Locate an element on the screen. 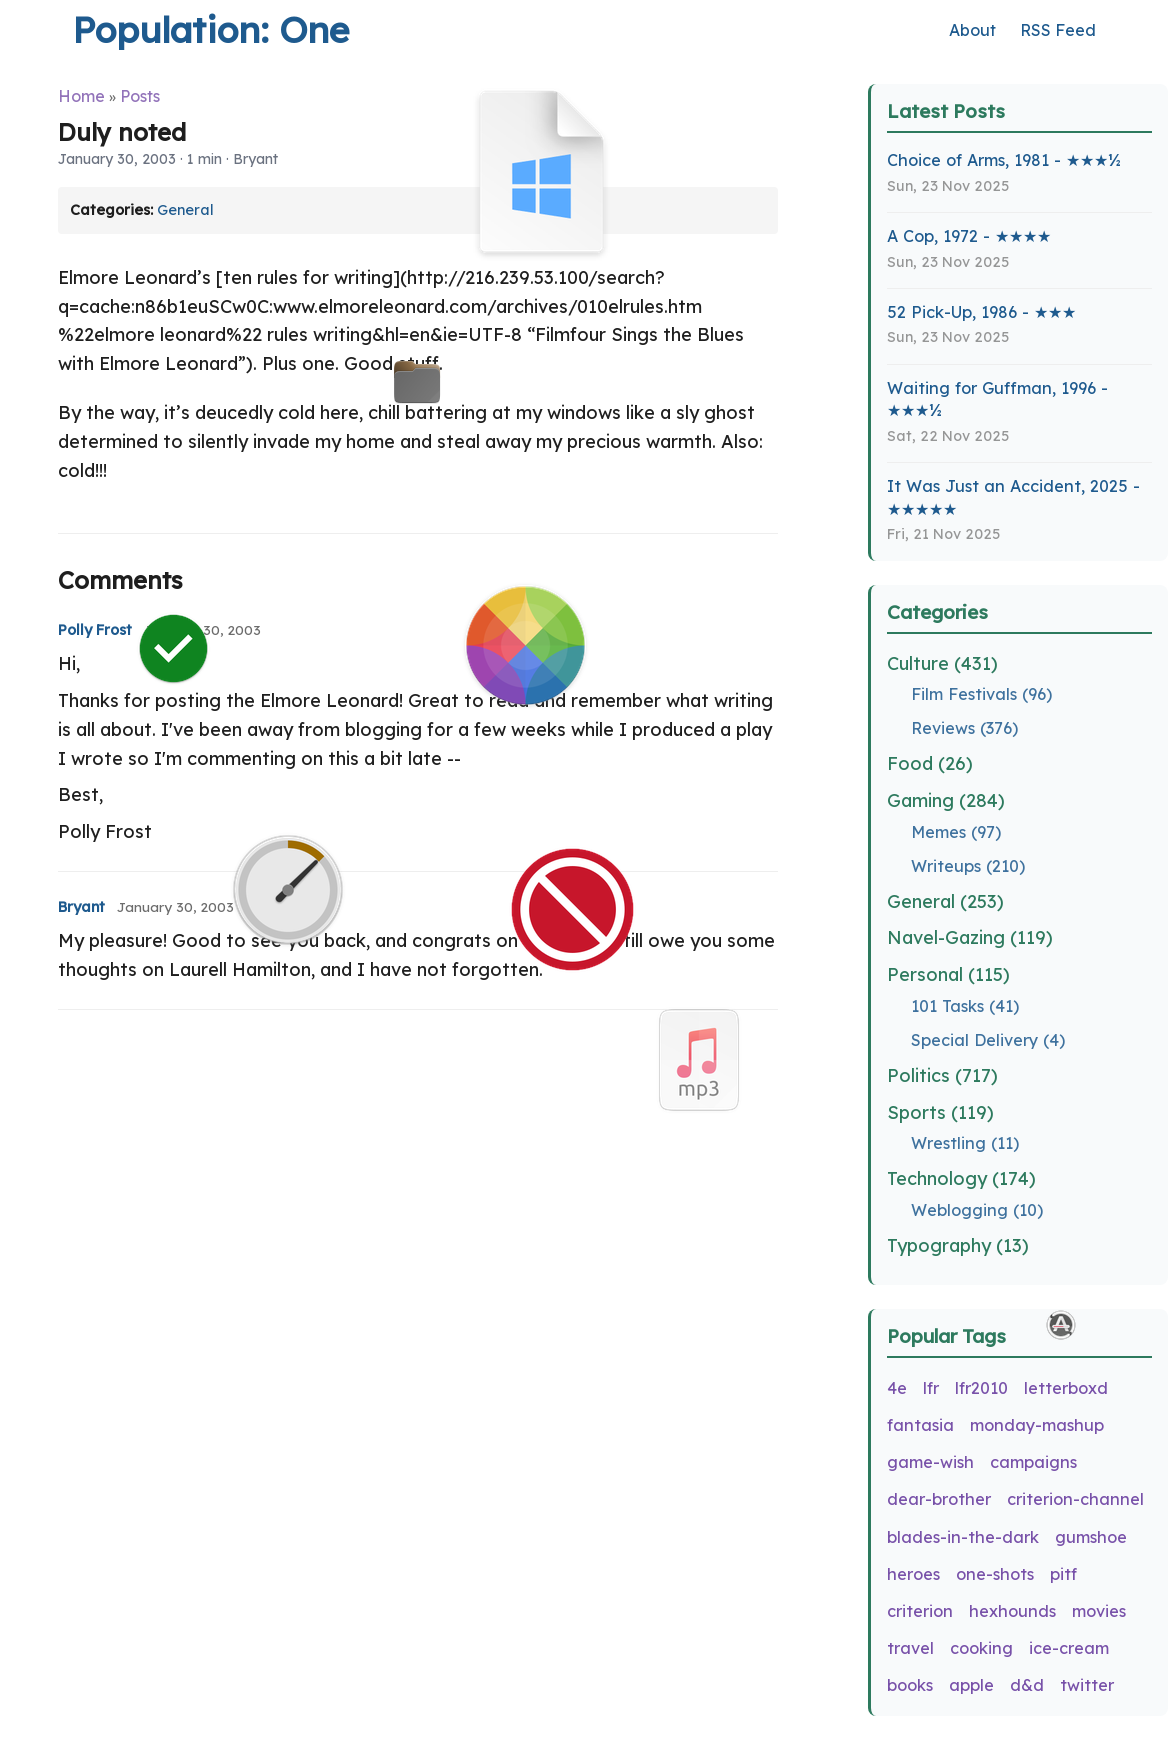 The height and width of the screenshot is (1740, 1168). a windows executable or application file is located at coordinates (541, 174).